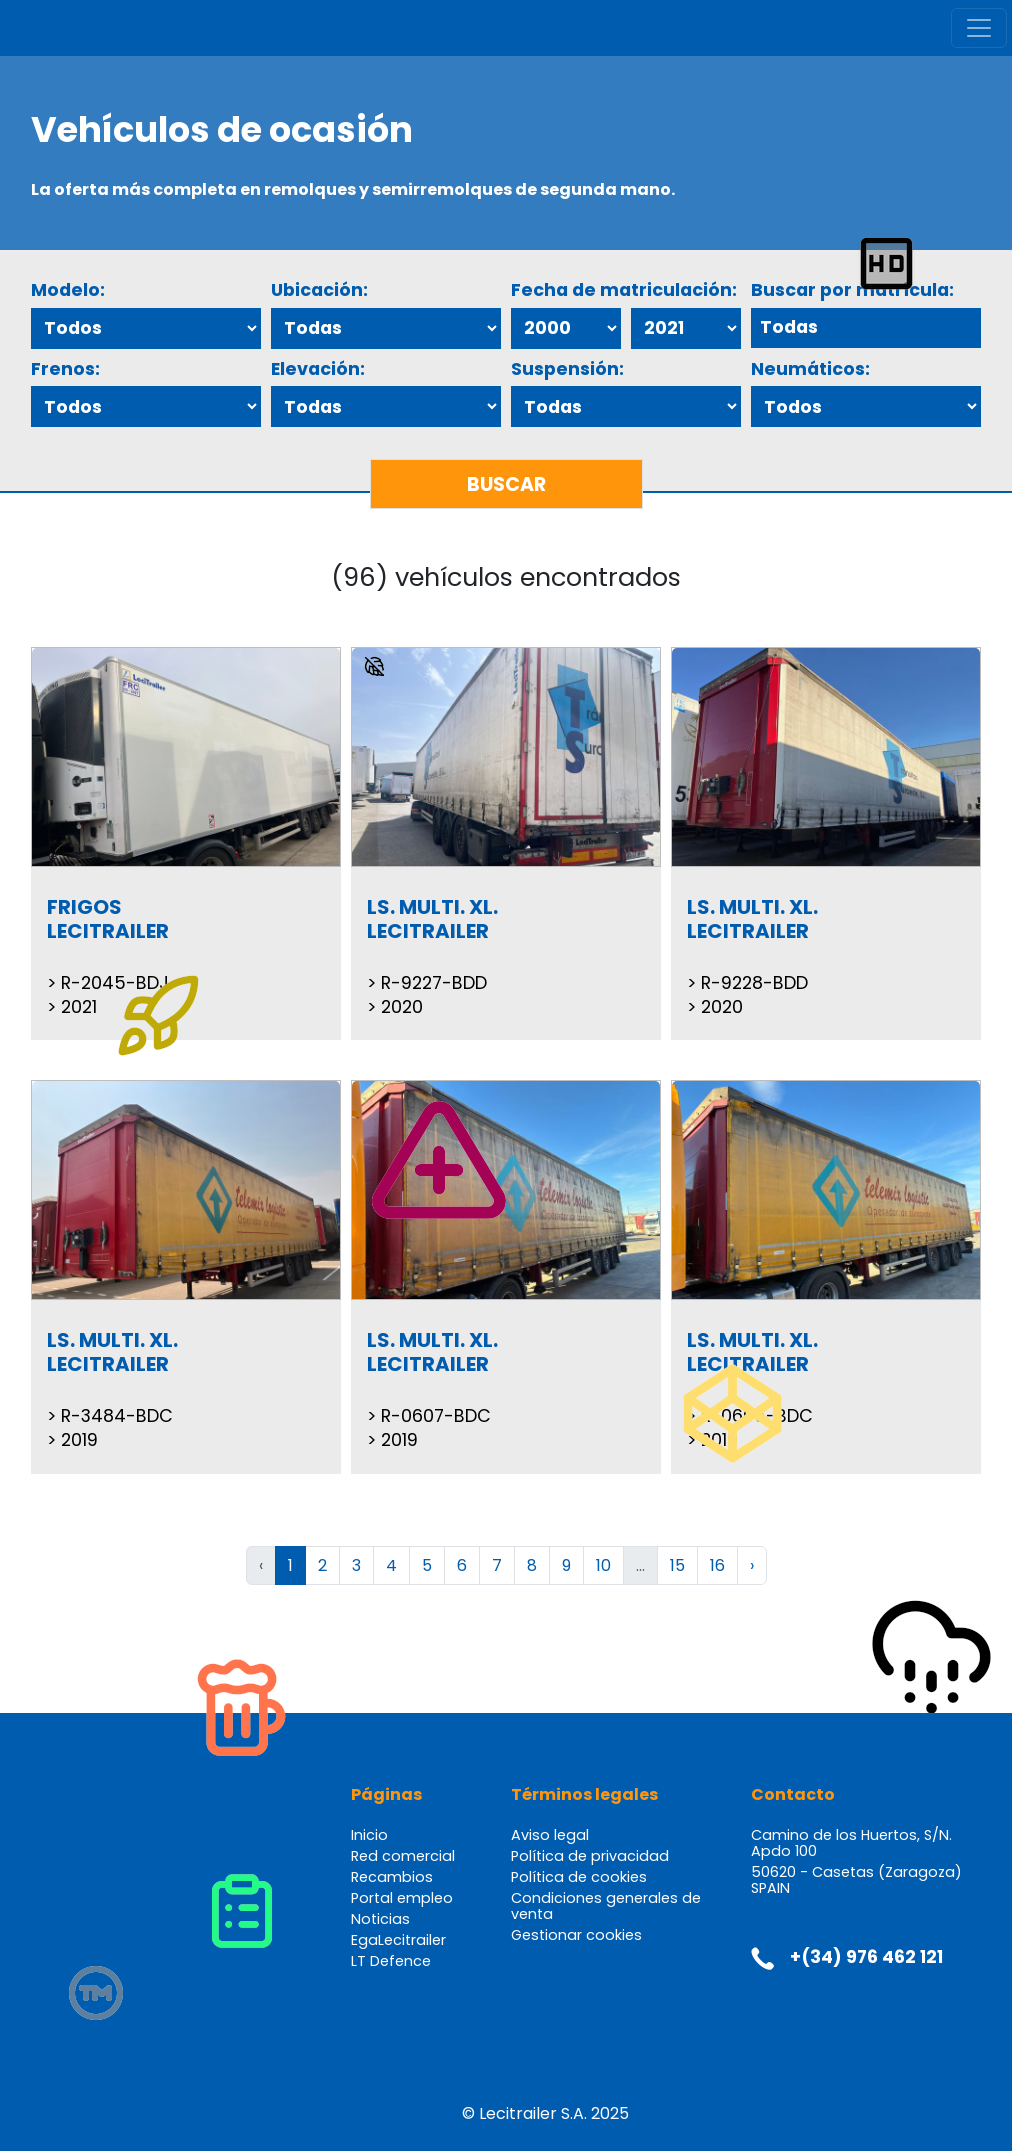  I want to click on indicates trademarked content or branding, so click(96, 1993).